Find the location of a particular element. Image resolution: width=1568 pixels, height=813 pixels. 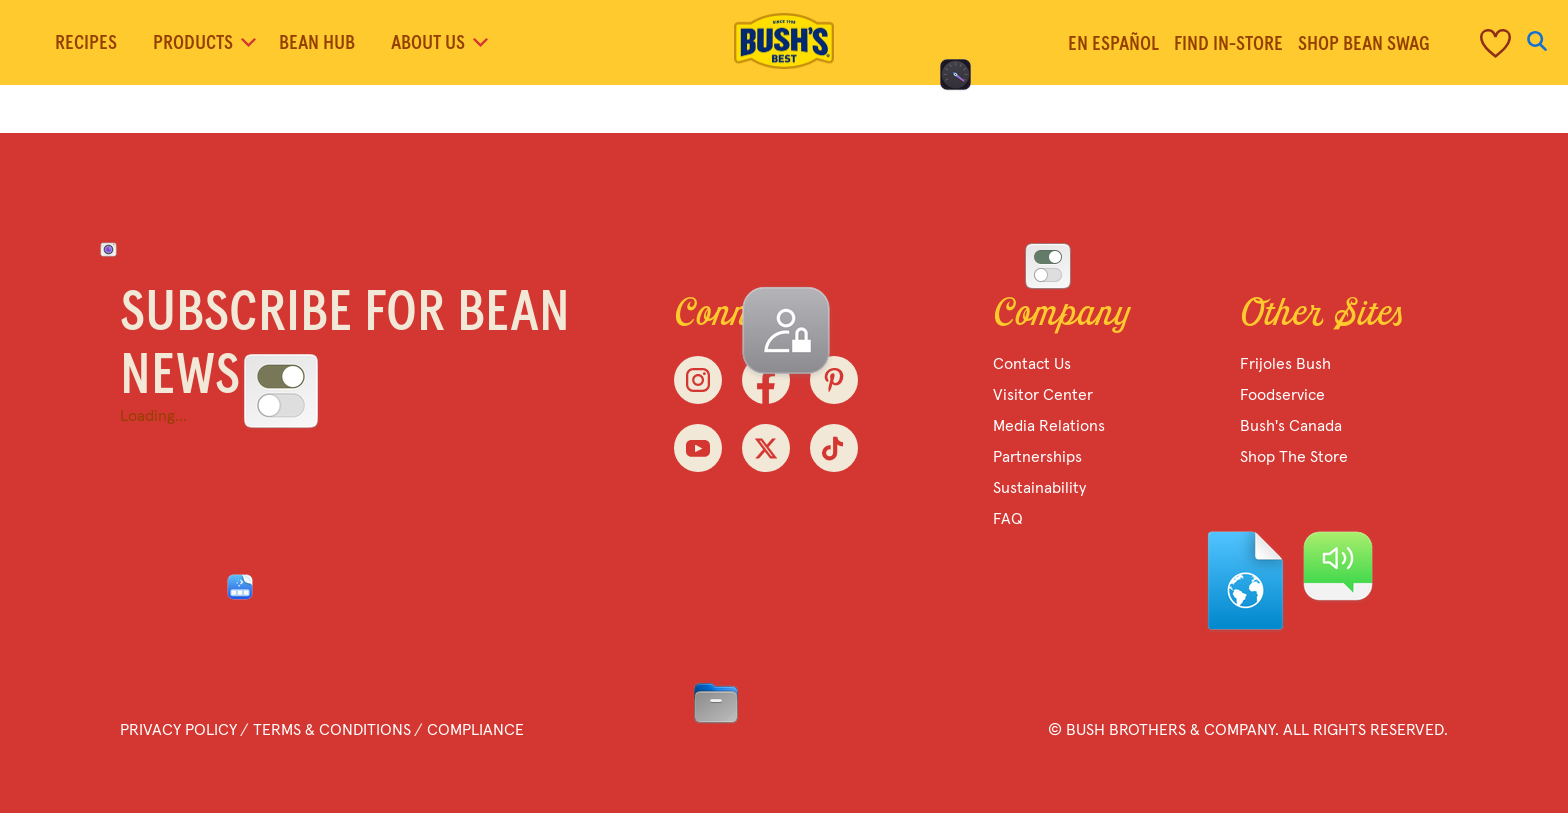

a marble globe or geographic data file is located at coordinates (1245, 582).